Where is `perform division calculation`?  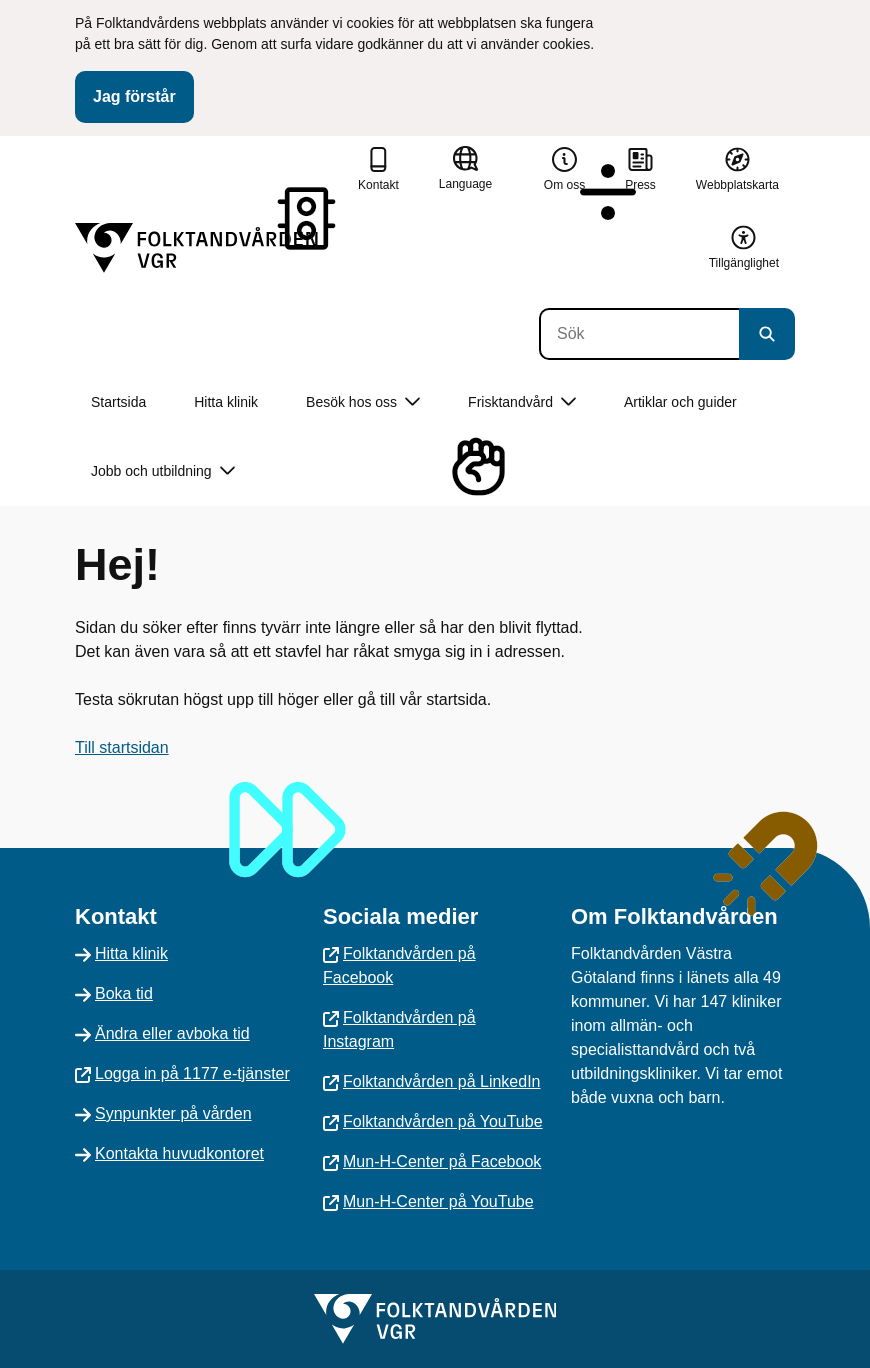
perform division calculation is located at coordinates (608, 192).